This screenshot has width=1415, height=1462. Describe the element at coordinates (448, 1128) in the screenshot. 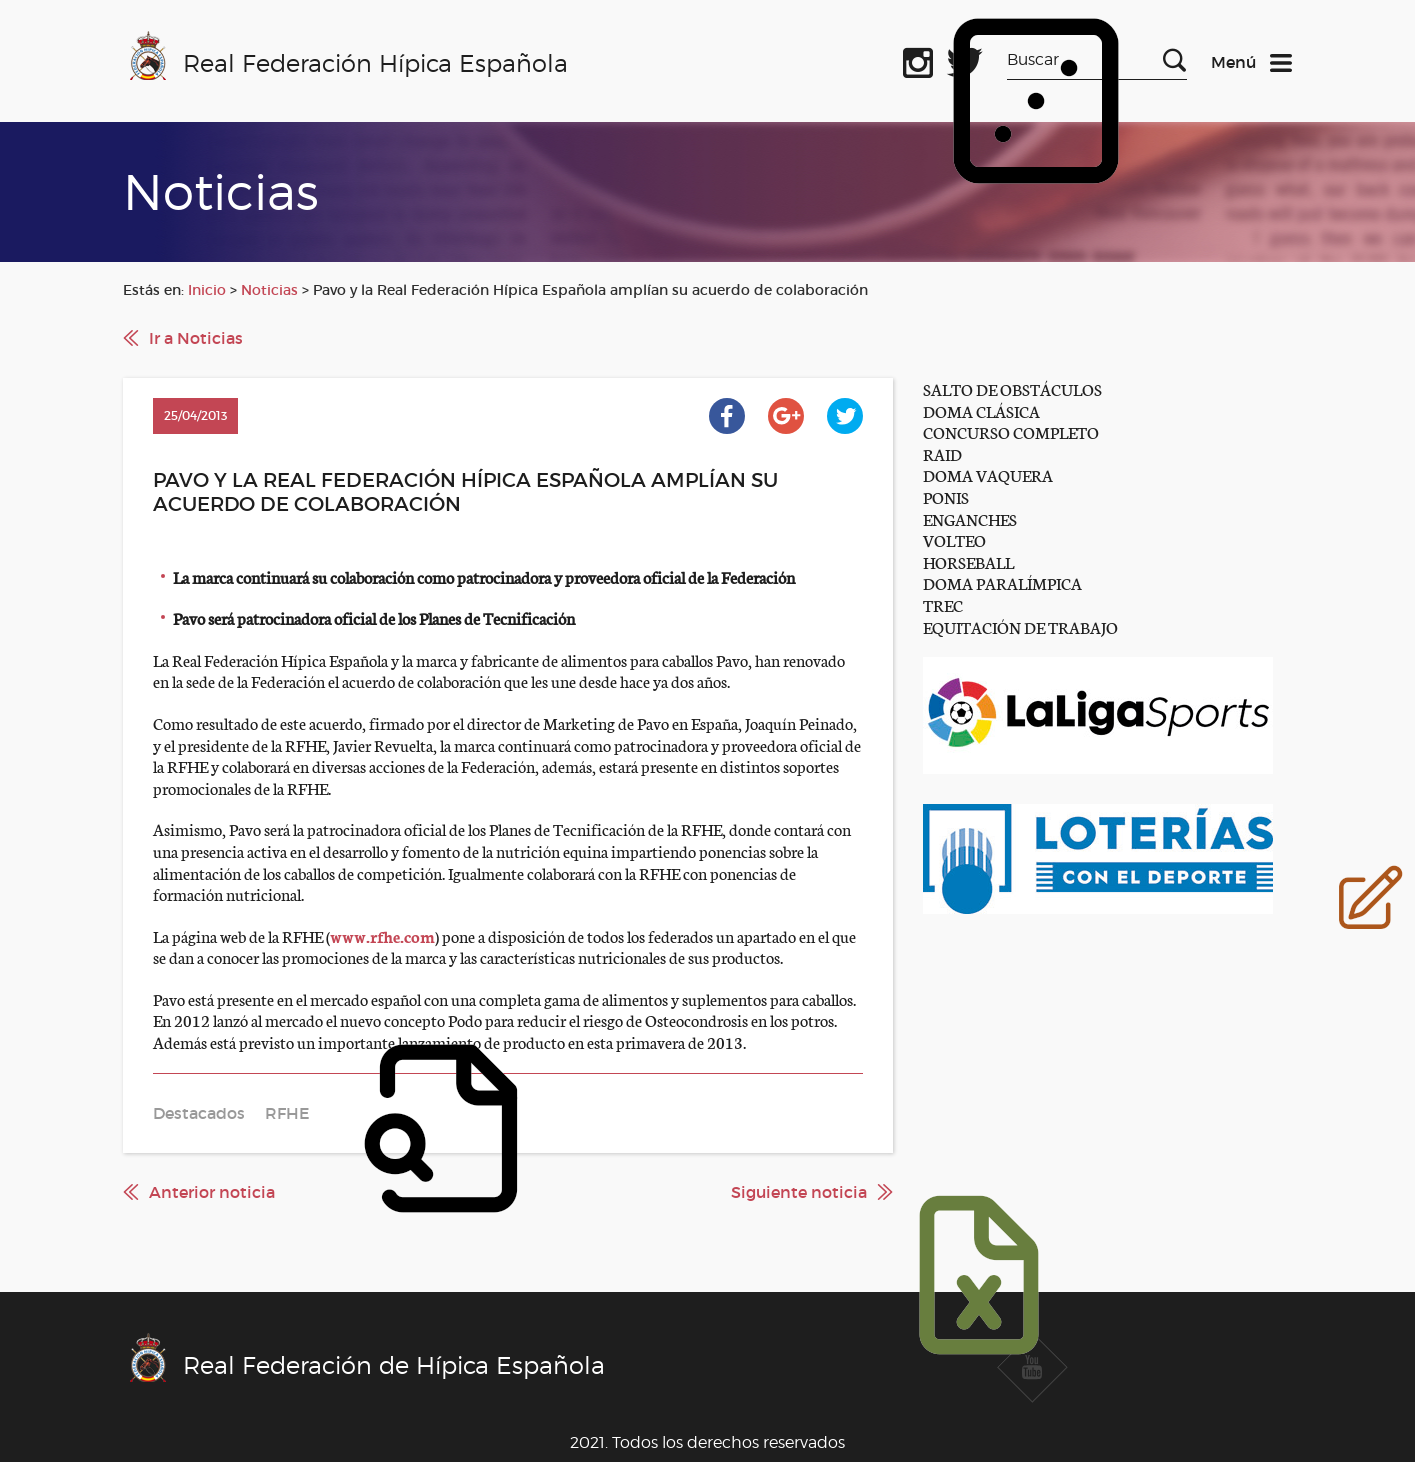

I see `search within a document` at that location.